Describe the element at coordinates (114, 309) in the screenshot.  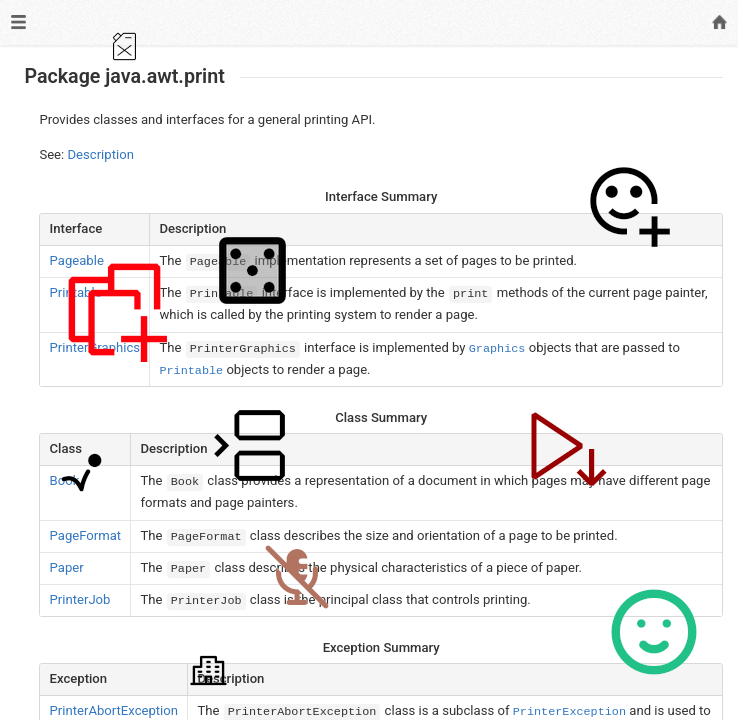
I see `create a new collection` at that location.